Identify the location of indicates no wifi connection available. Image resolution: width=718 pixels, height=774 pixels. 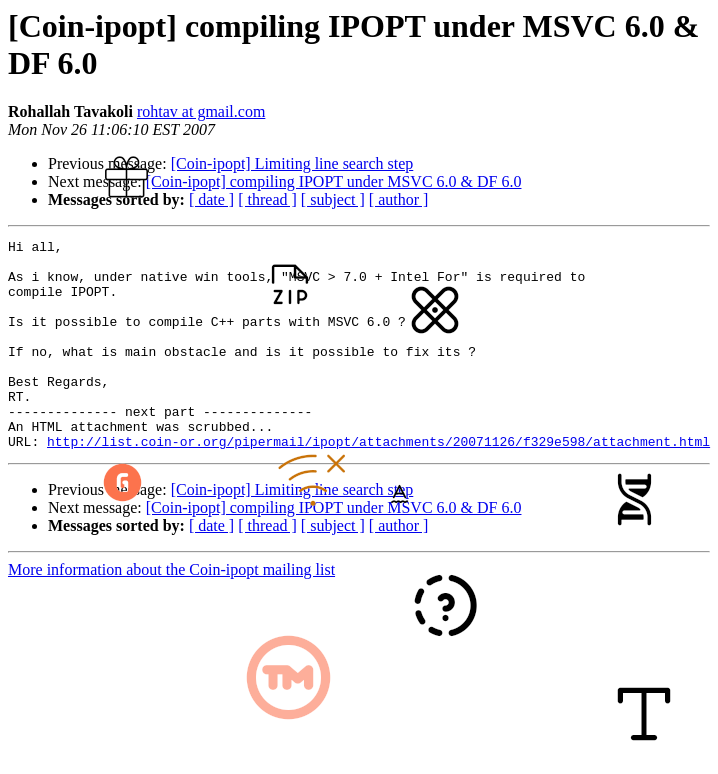
(313, 479).